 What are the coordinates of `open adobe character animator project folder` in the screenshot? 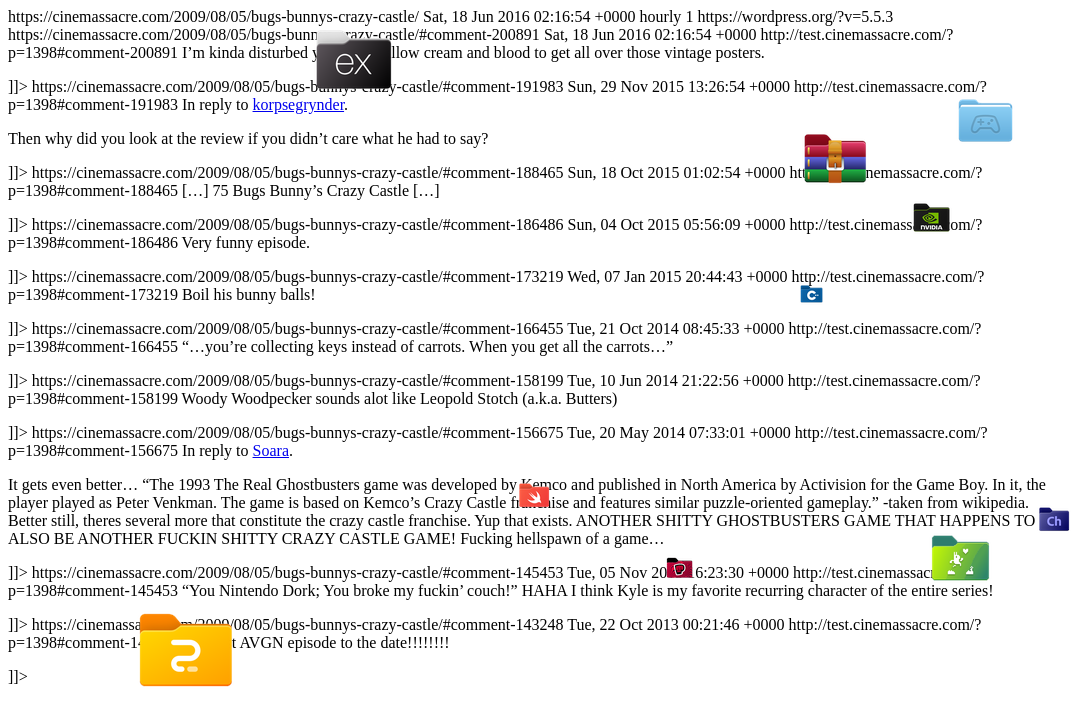 It's located at (1054, 520).